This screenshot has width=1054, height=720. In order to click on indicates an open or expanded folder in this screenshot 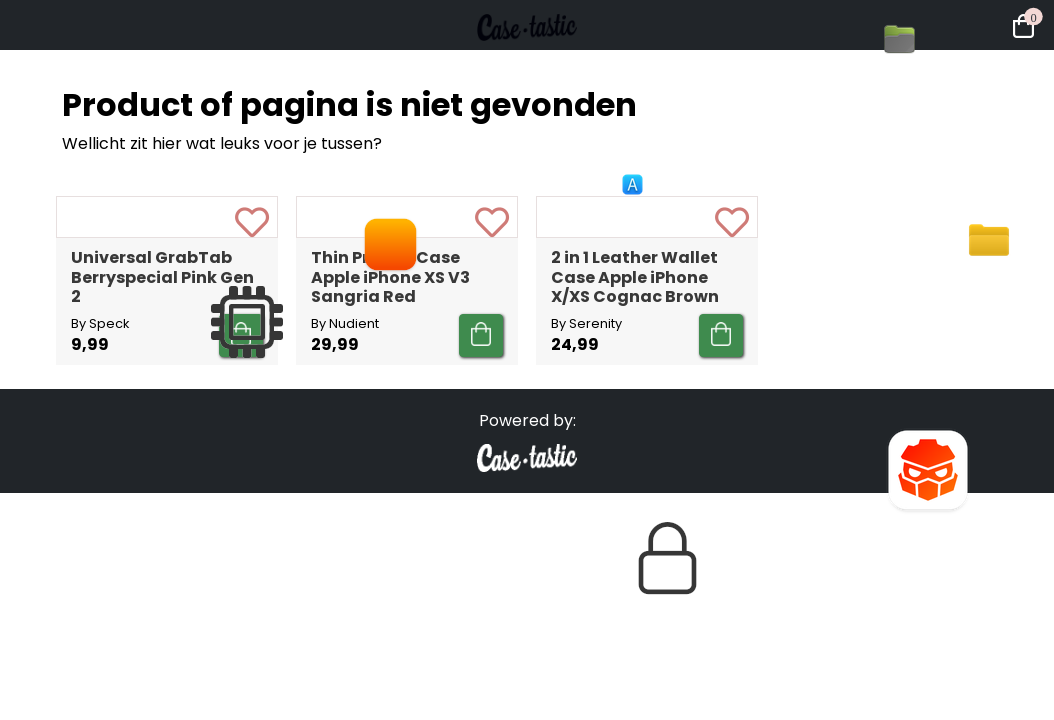, I will do `click(899, 38)`.